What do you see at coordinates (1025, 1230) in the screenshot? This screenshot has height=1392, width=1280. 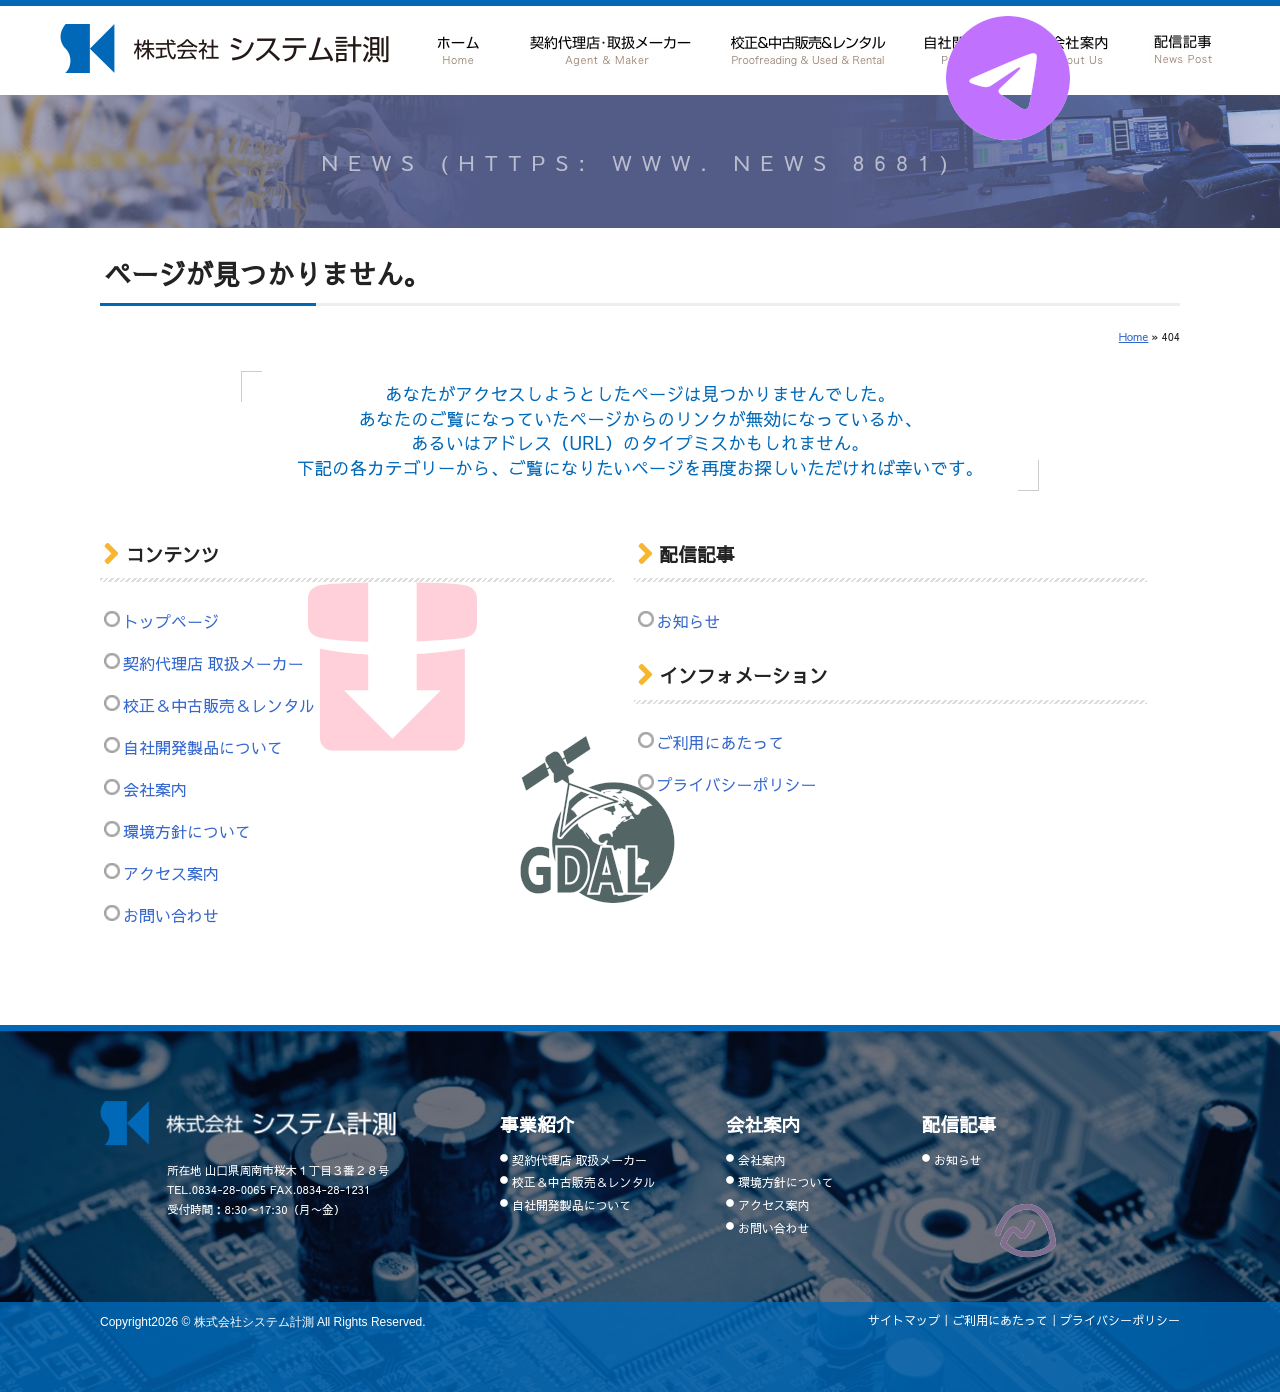 I see `open Basecamp app` at bounding box center [1025, 1230].